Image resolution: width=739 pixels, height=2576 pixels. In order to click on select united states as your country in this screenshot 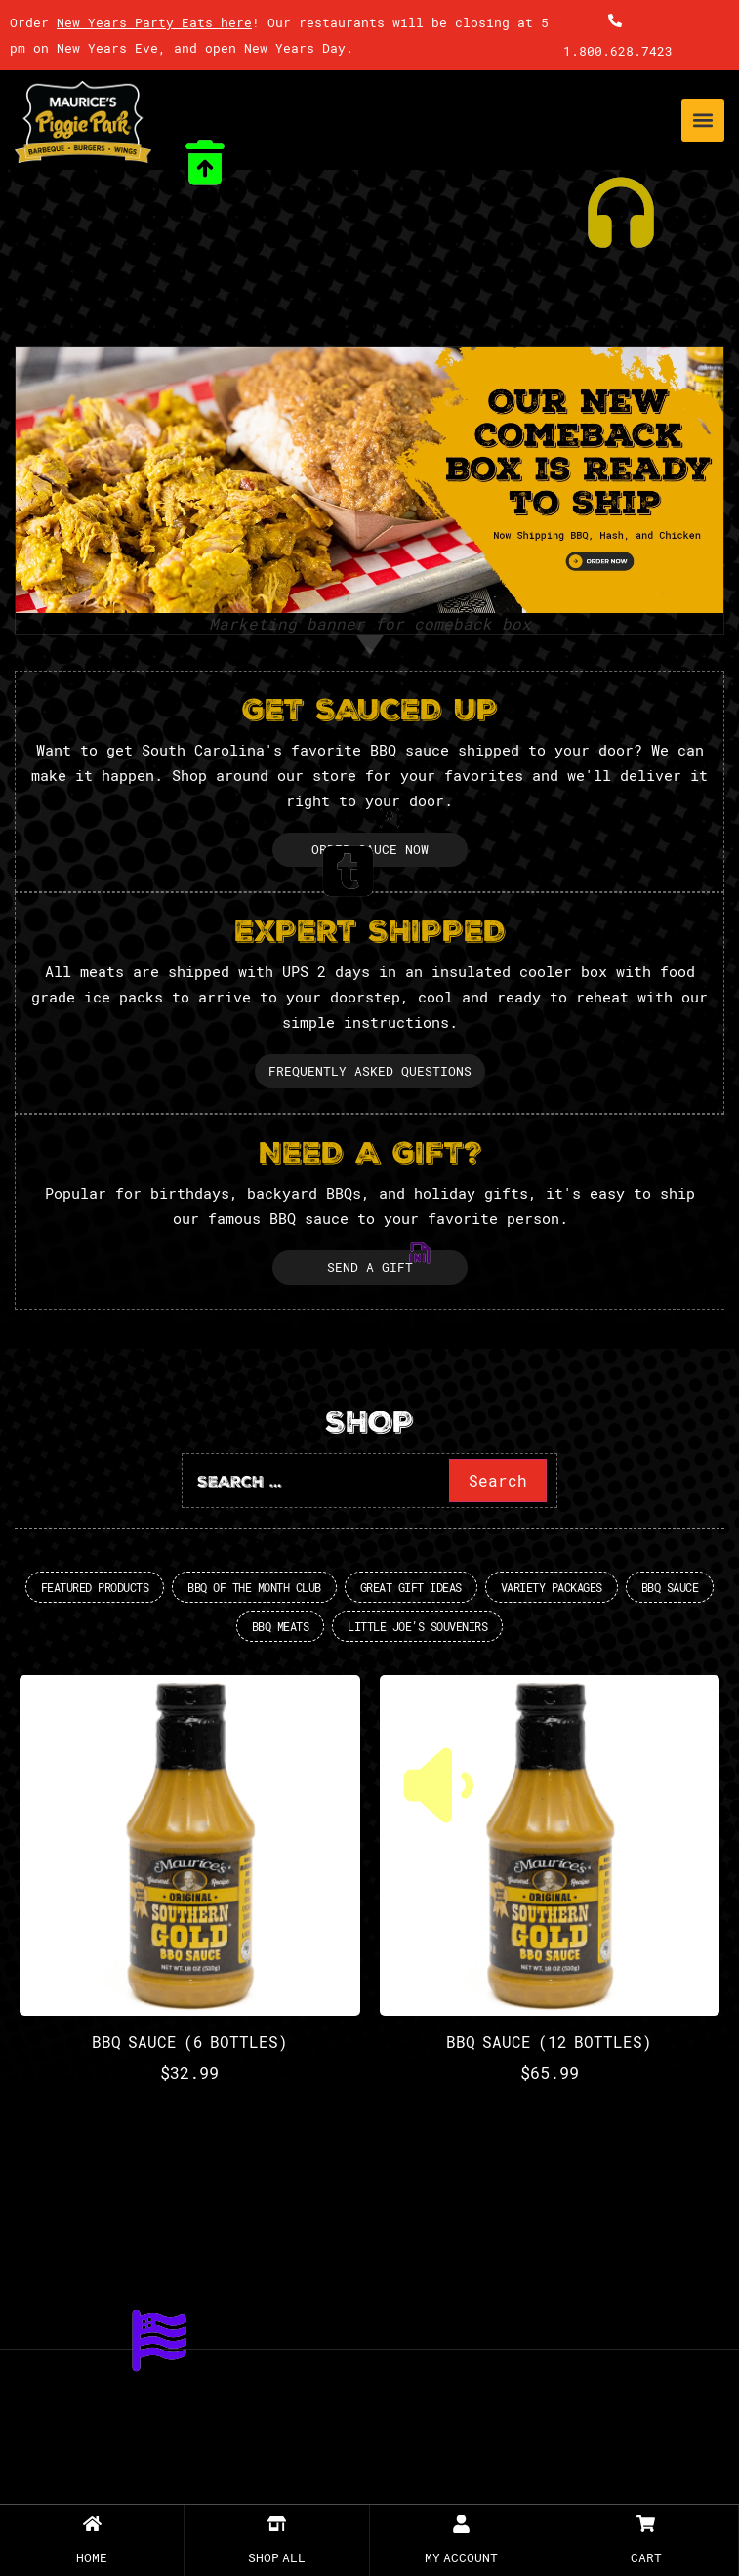, I will do `click(159, 2341)`.